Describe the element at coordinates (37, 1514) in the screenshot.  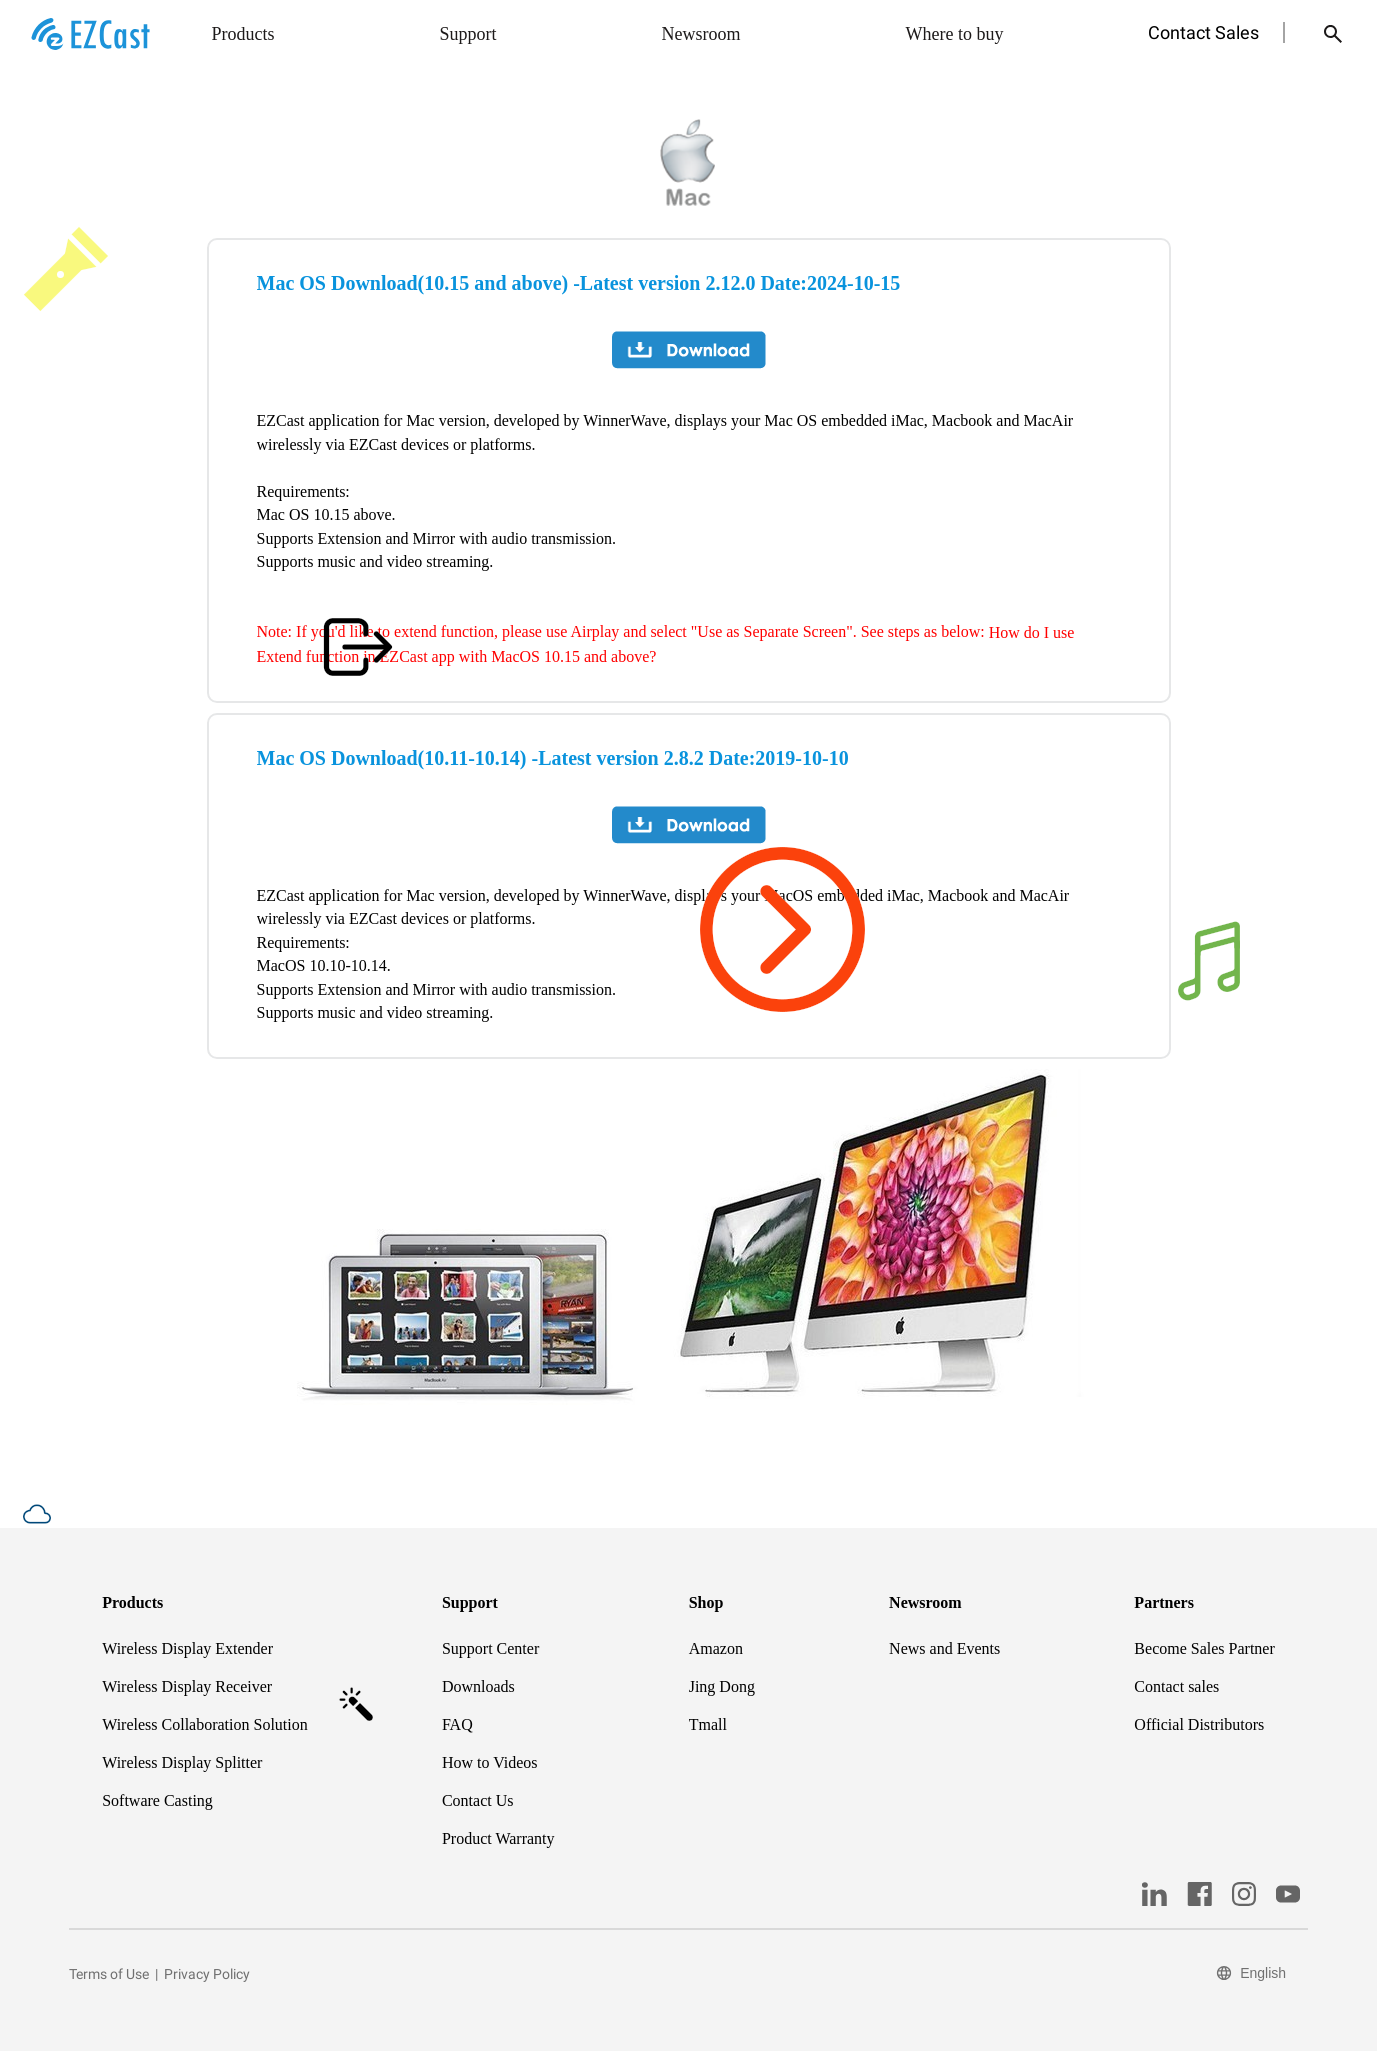
I see `access cloud storage` at that location.